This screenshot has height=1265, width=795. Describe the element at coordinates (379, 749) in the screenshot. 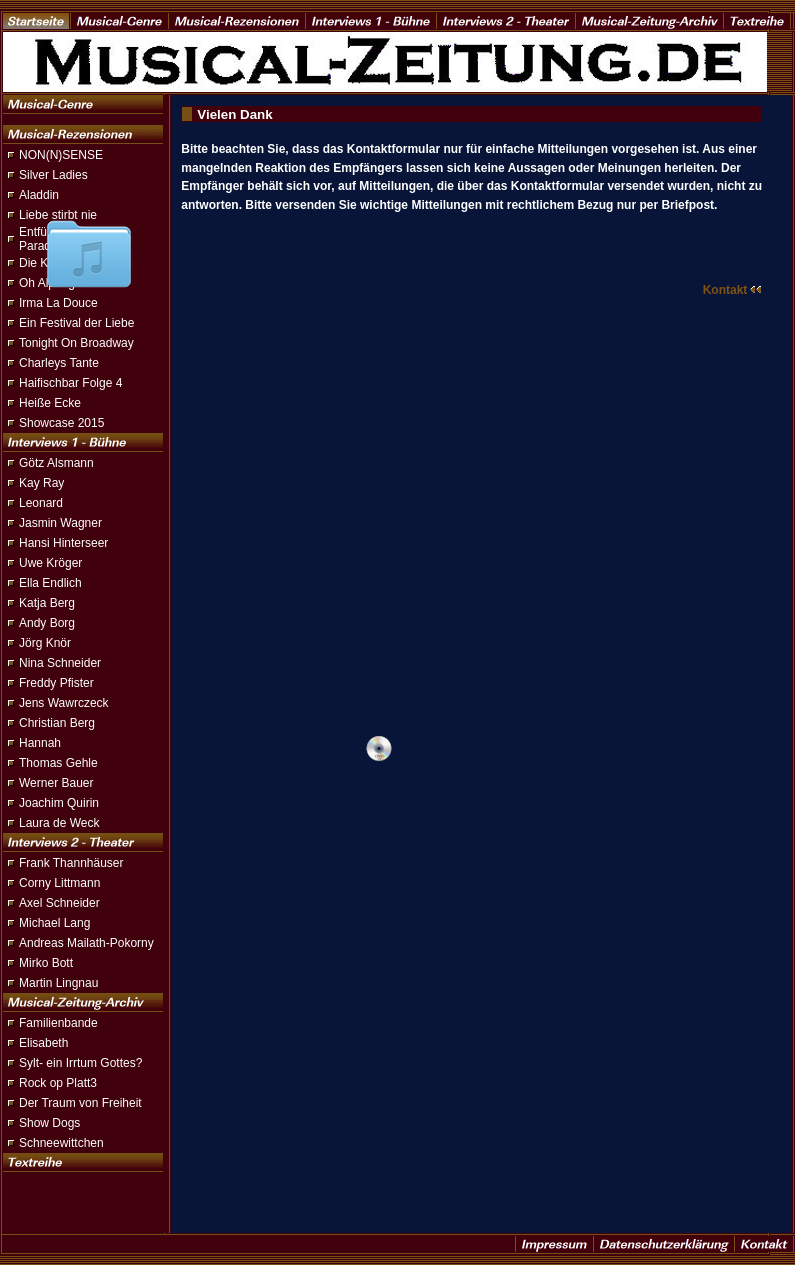

I see `access DVD-RW drive or disc contents` at that location.